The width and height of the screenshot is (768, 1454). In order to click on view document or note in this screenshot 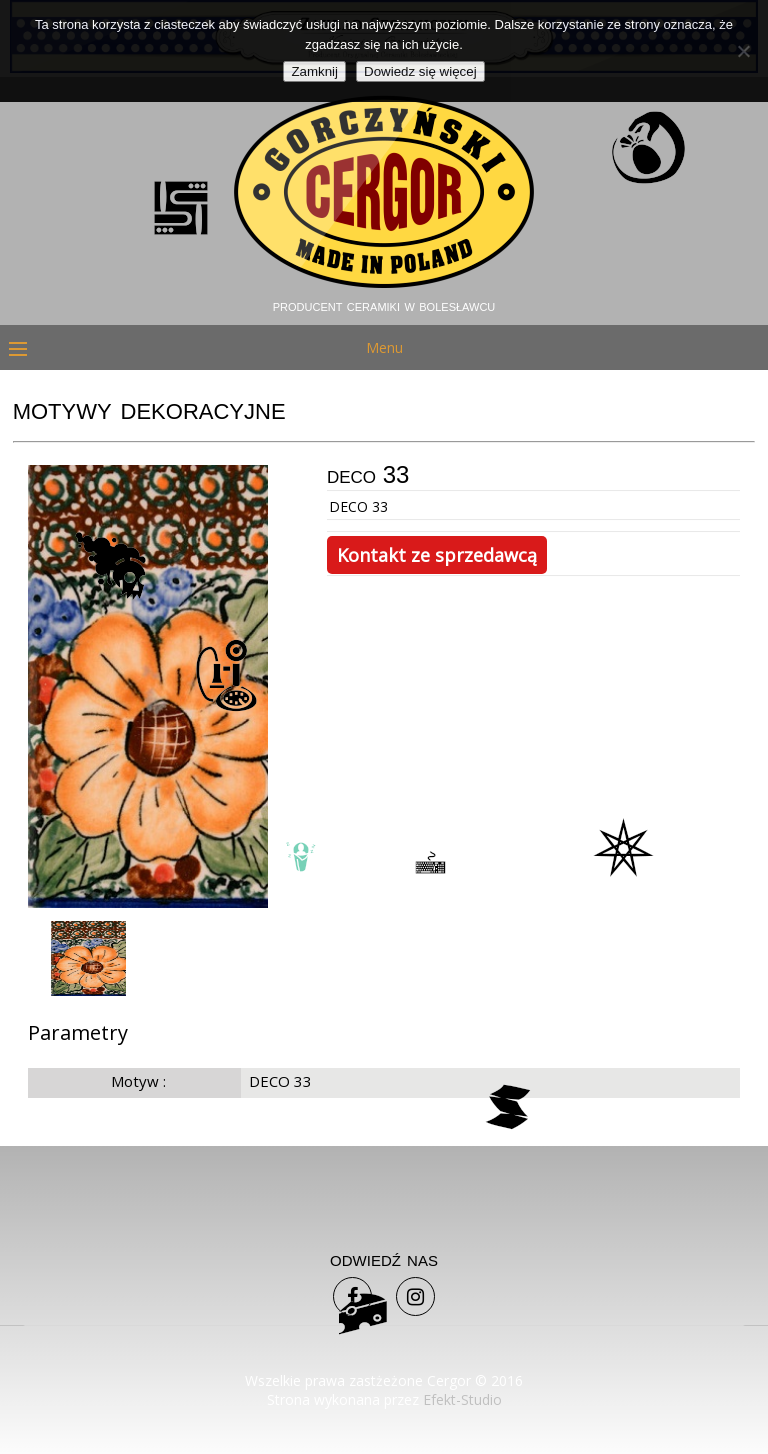, I will do `click(508, 1107)`.